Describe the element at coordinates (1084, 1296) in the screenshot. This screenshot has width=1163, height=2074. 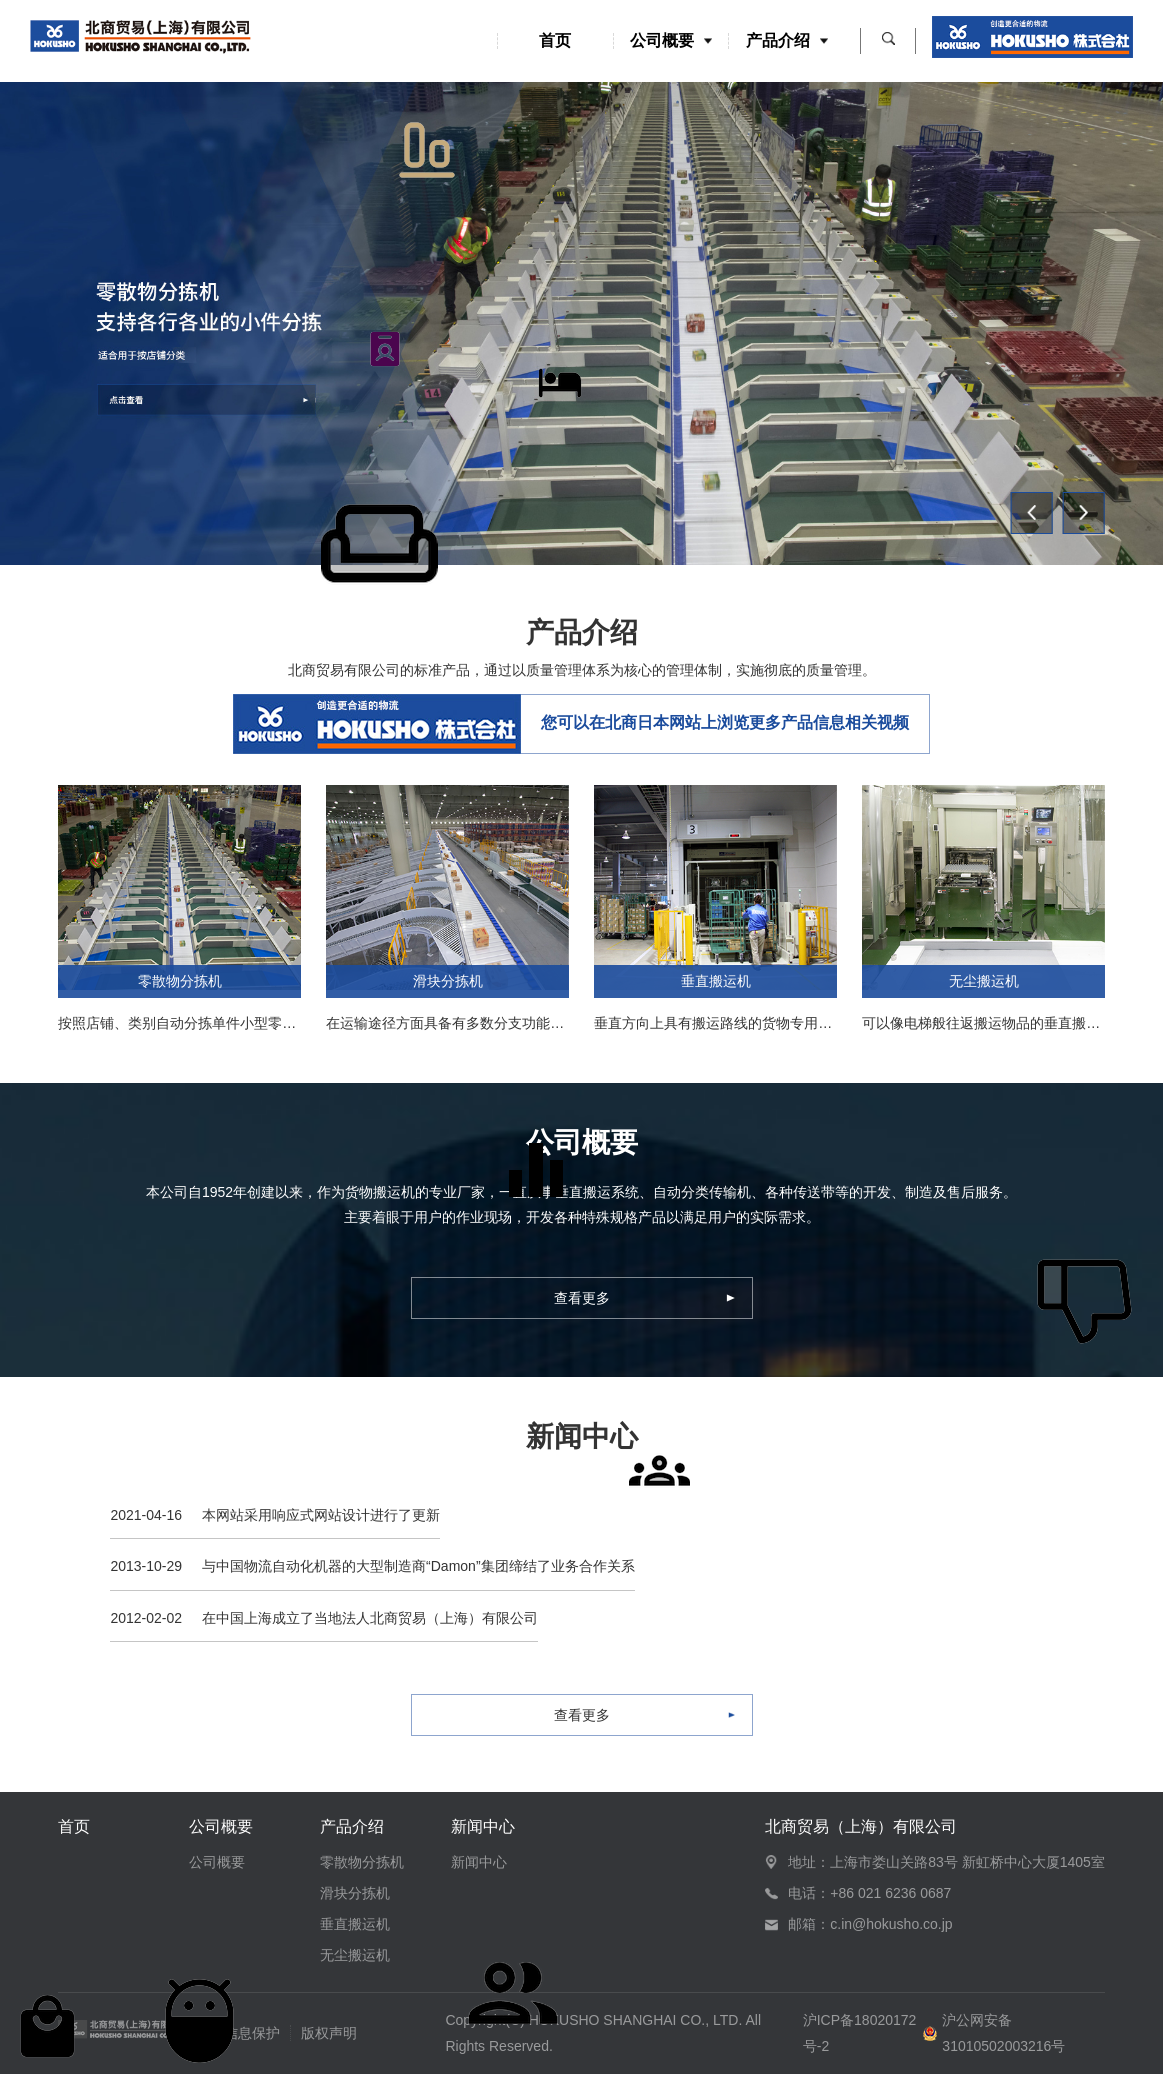
I see `dislike or downvote content` at that location.